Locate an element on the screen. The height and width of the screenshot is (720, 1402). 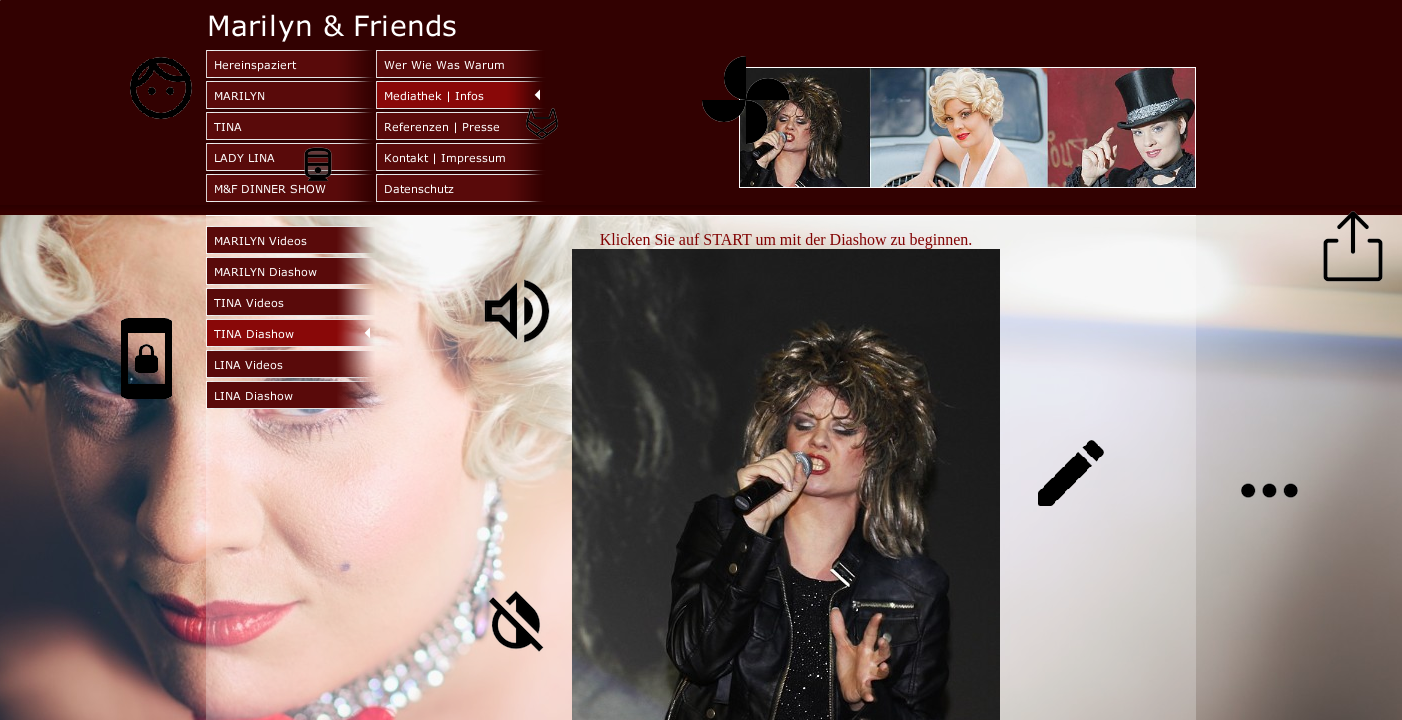
access toys or games section is located at coordinates (746, 100).